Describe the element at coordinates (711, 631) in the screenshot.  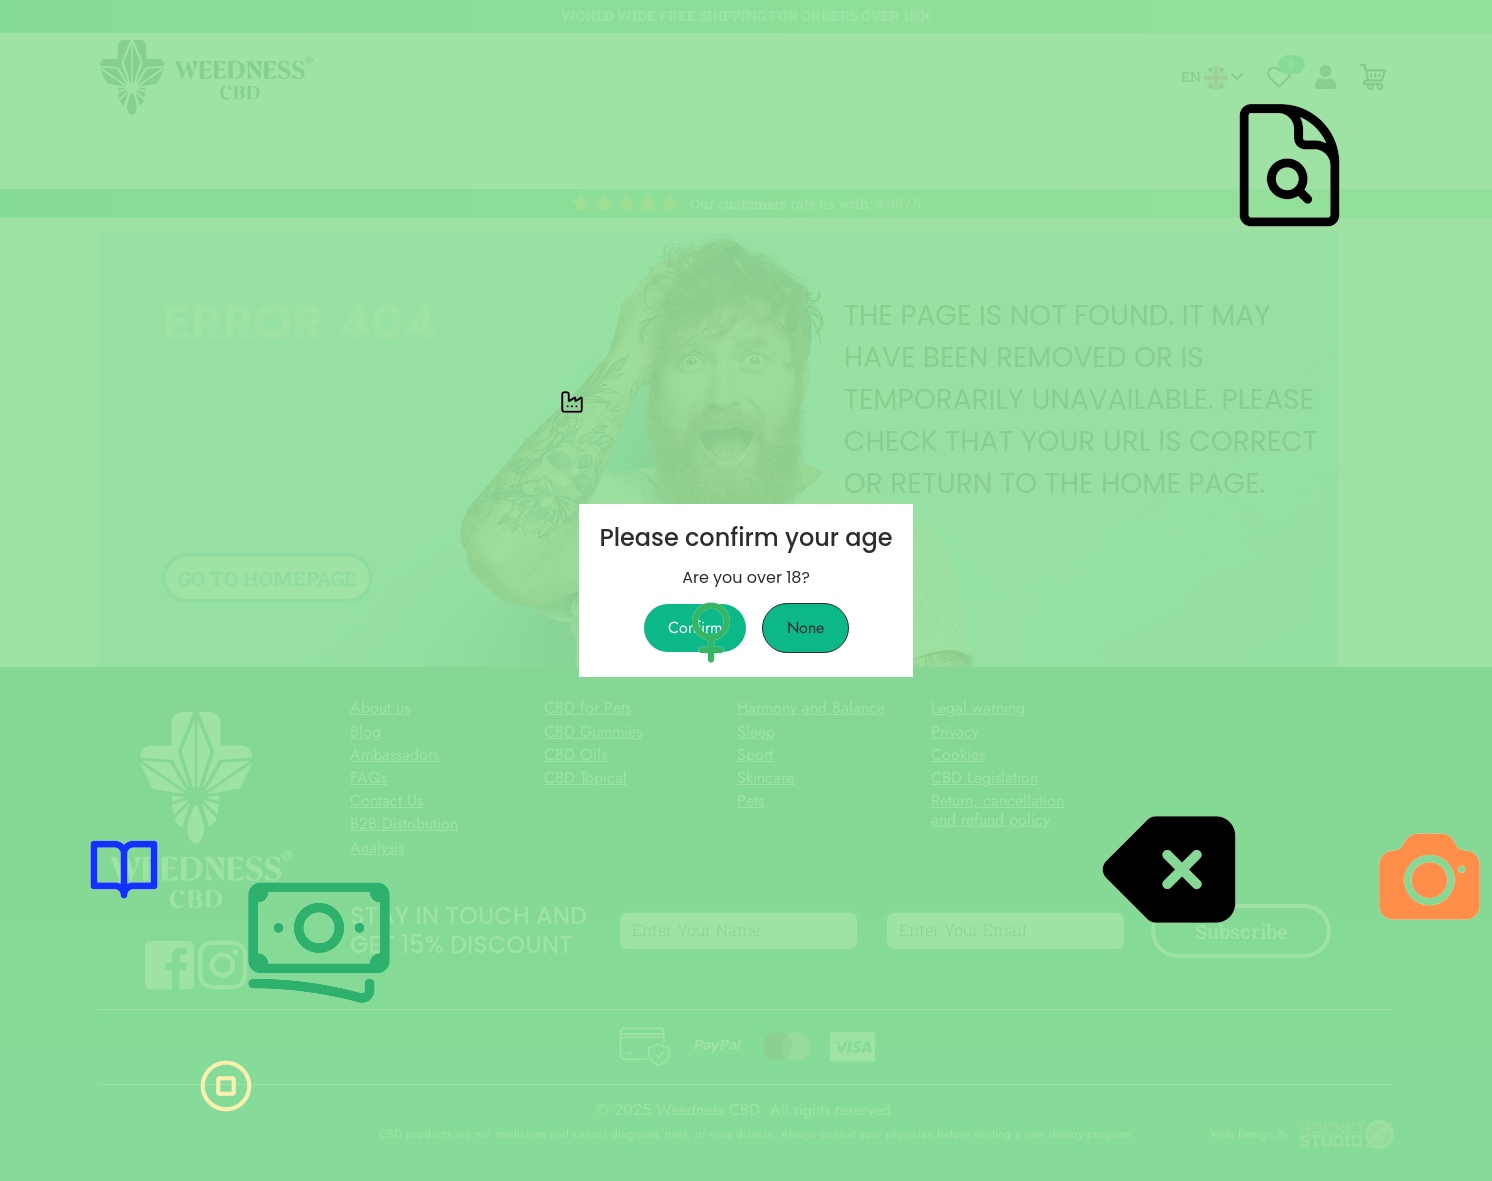
I see `indicates female gender option` at that location.